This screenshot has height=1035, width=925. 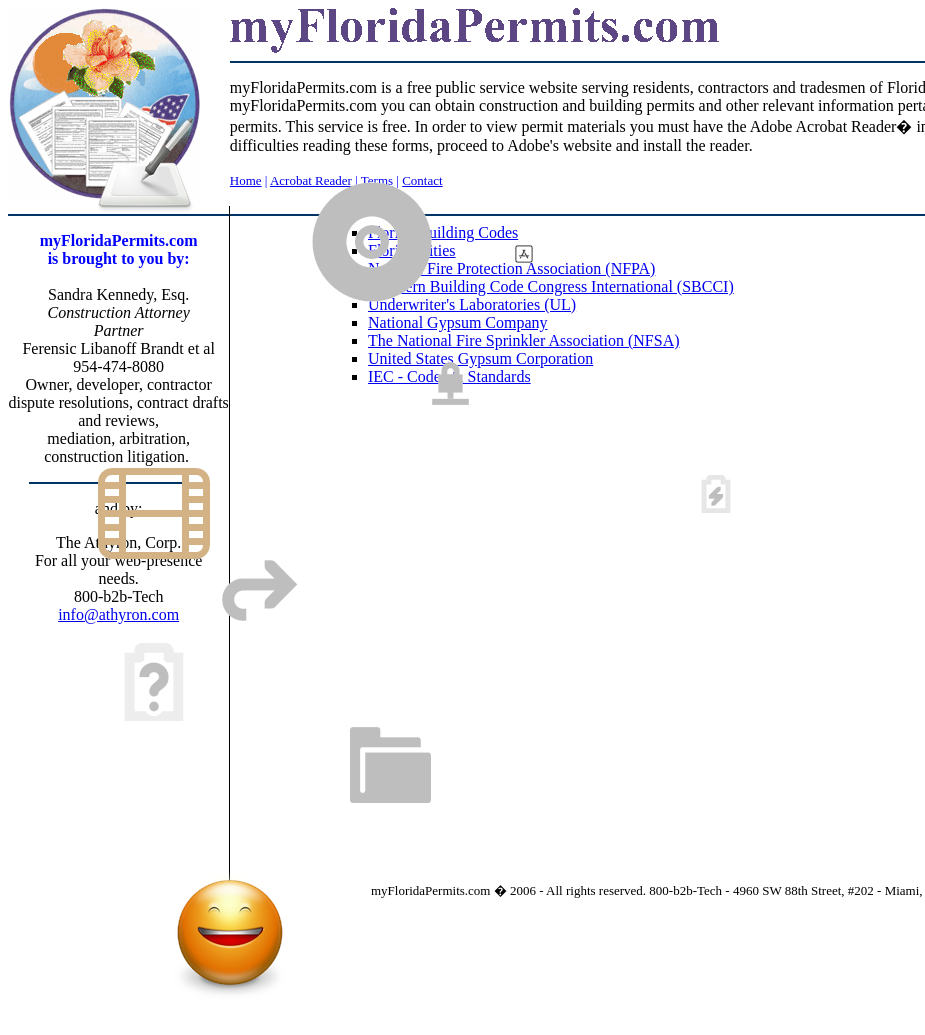 I want to click on redo the last undone action, so click(x=258, y=590).